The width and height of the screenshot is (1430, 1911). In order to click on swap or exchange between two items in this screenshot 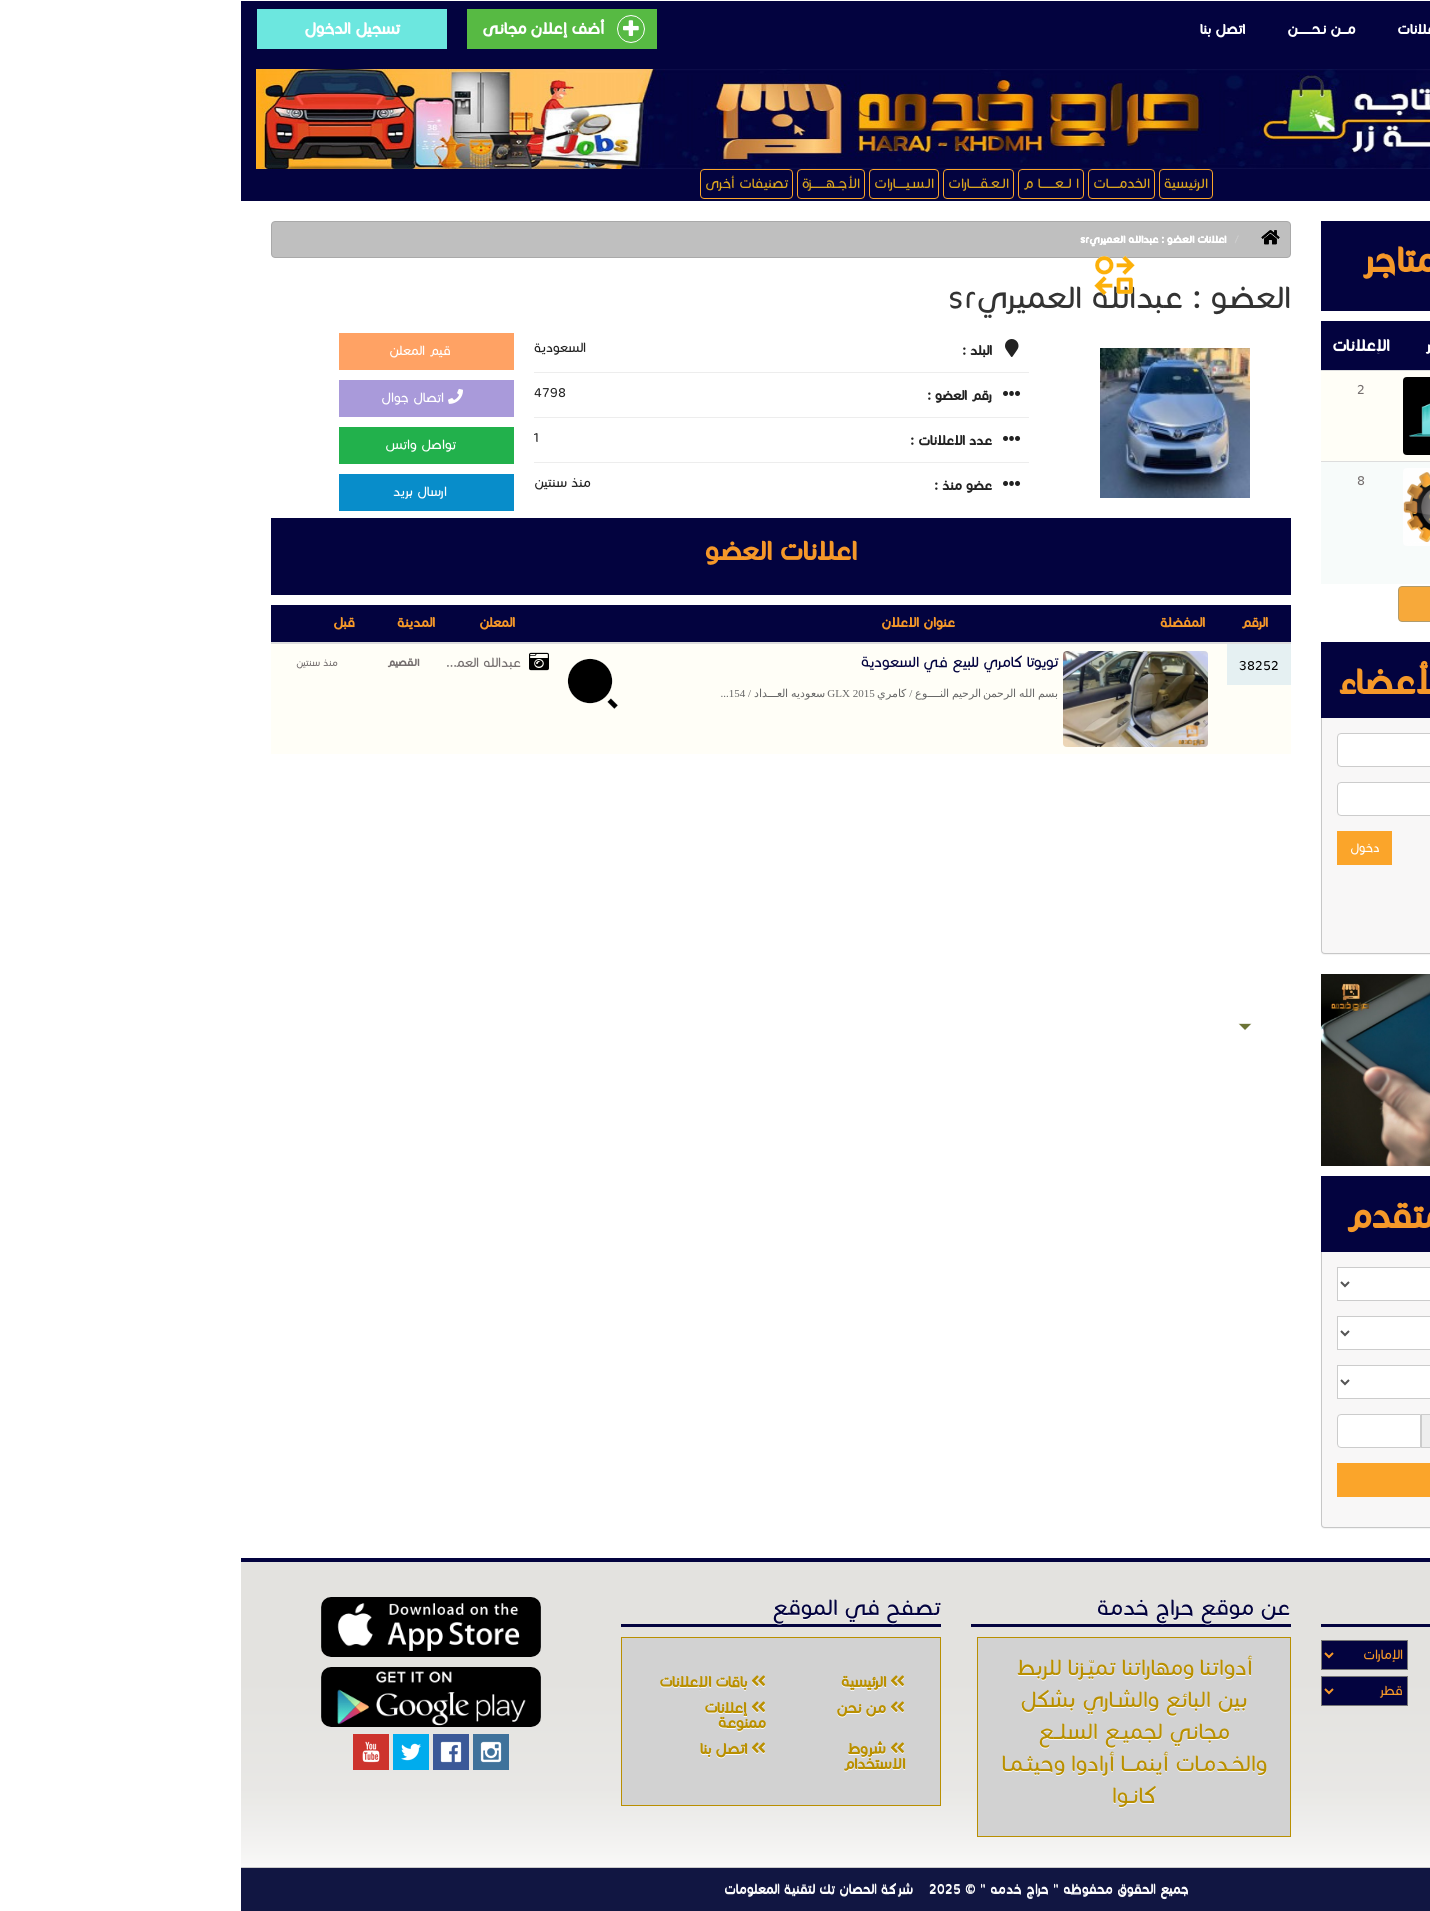, I will do `click(1114, 275)`.